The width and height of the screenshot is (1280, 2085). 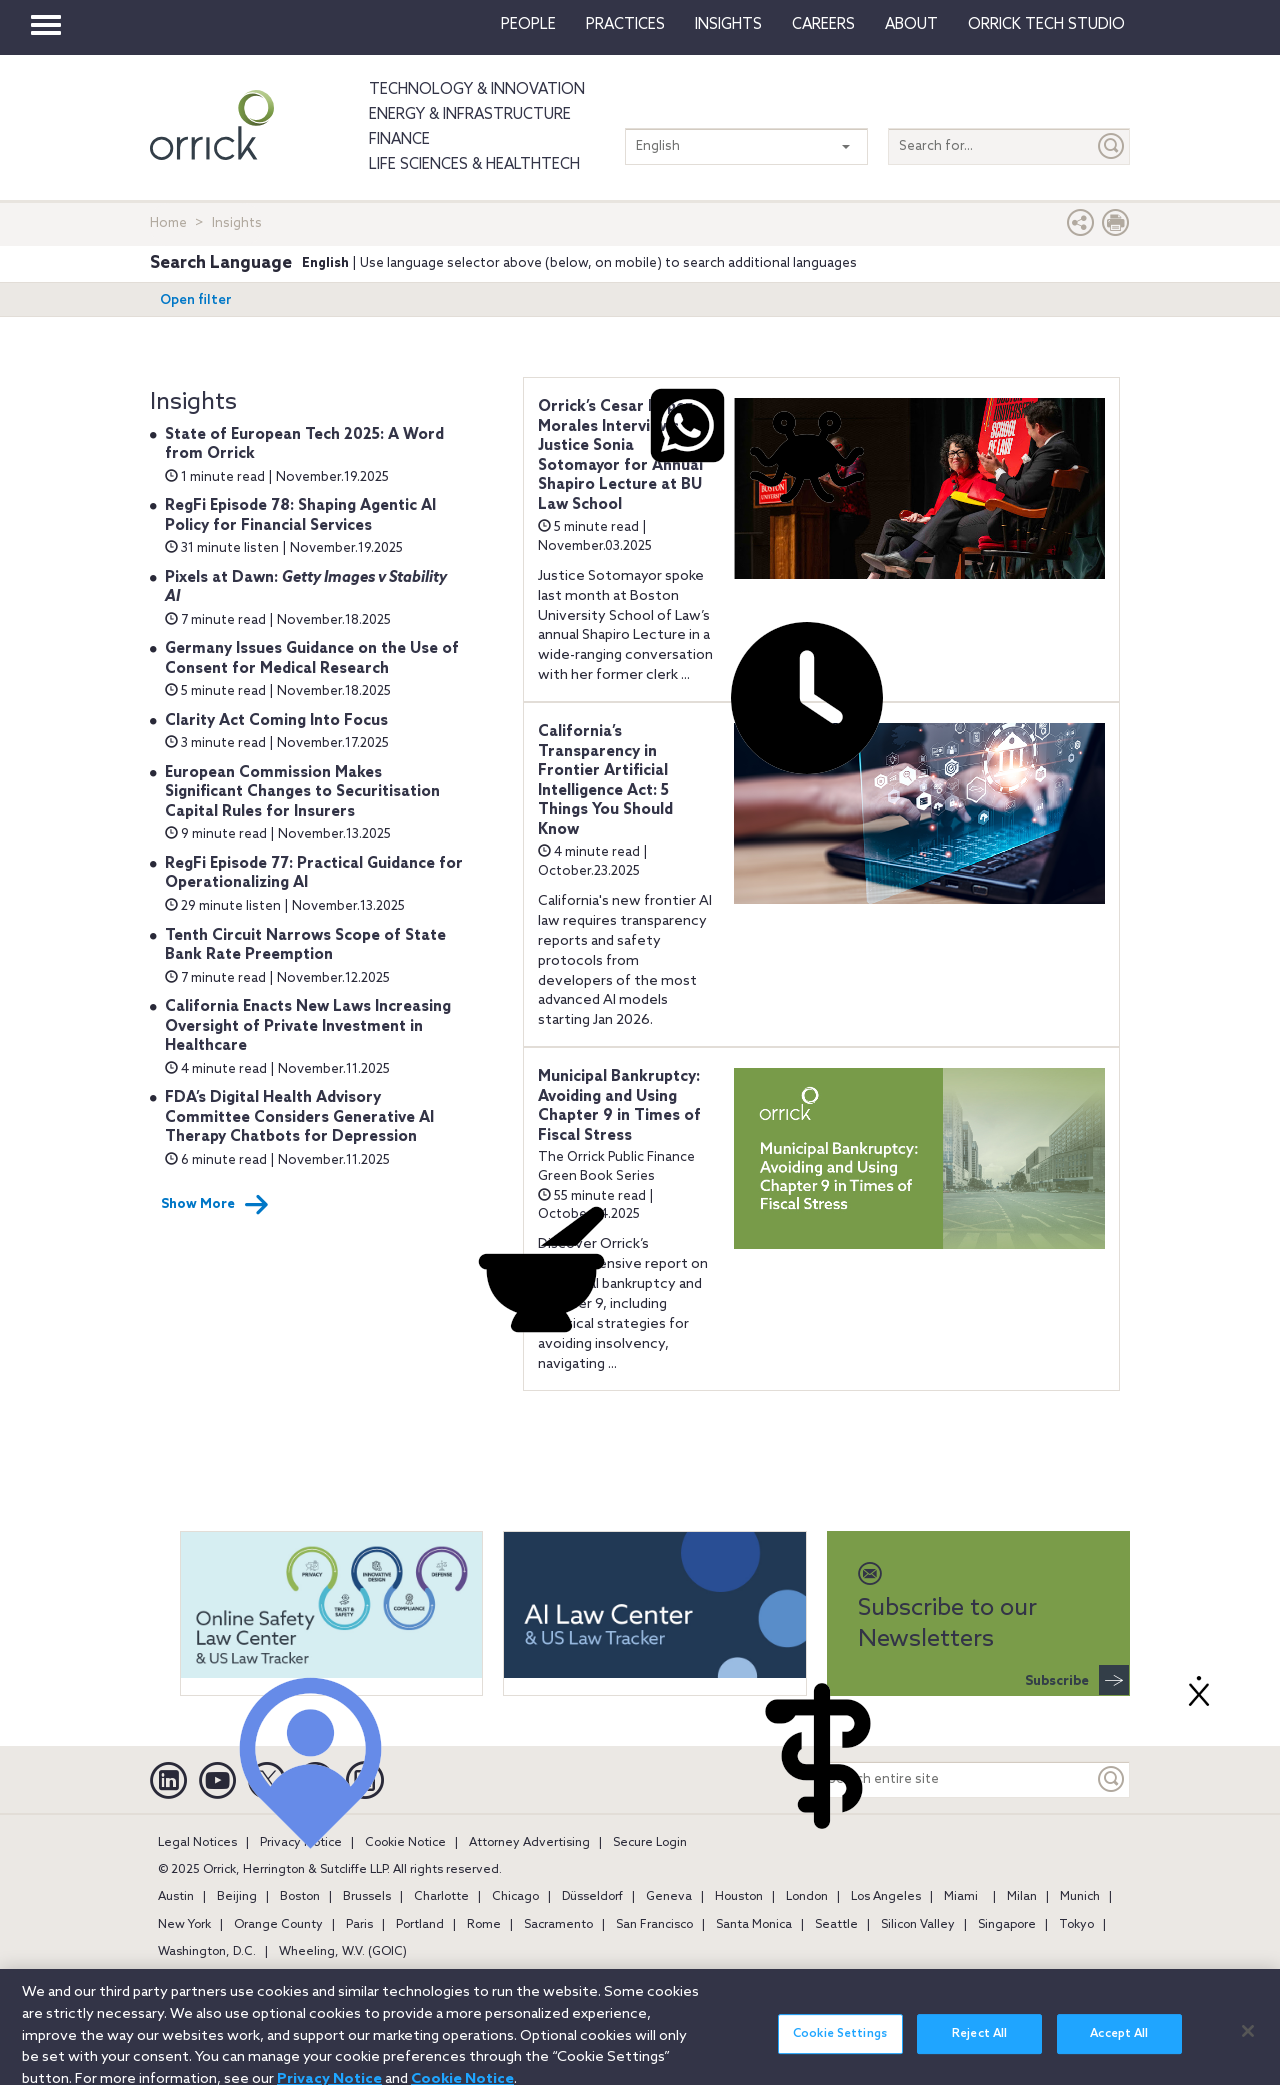 I want to click on view current time, so click(x=807, y=698).